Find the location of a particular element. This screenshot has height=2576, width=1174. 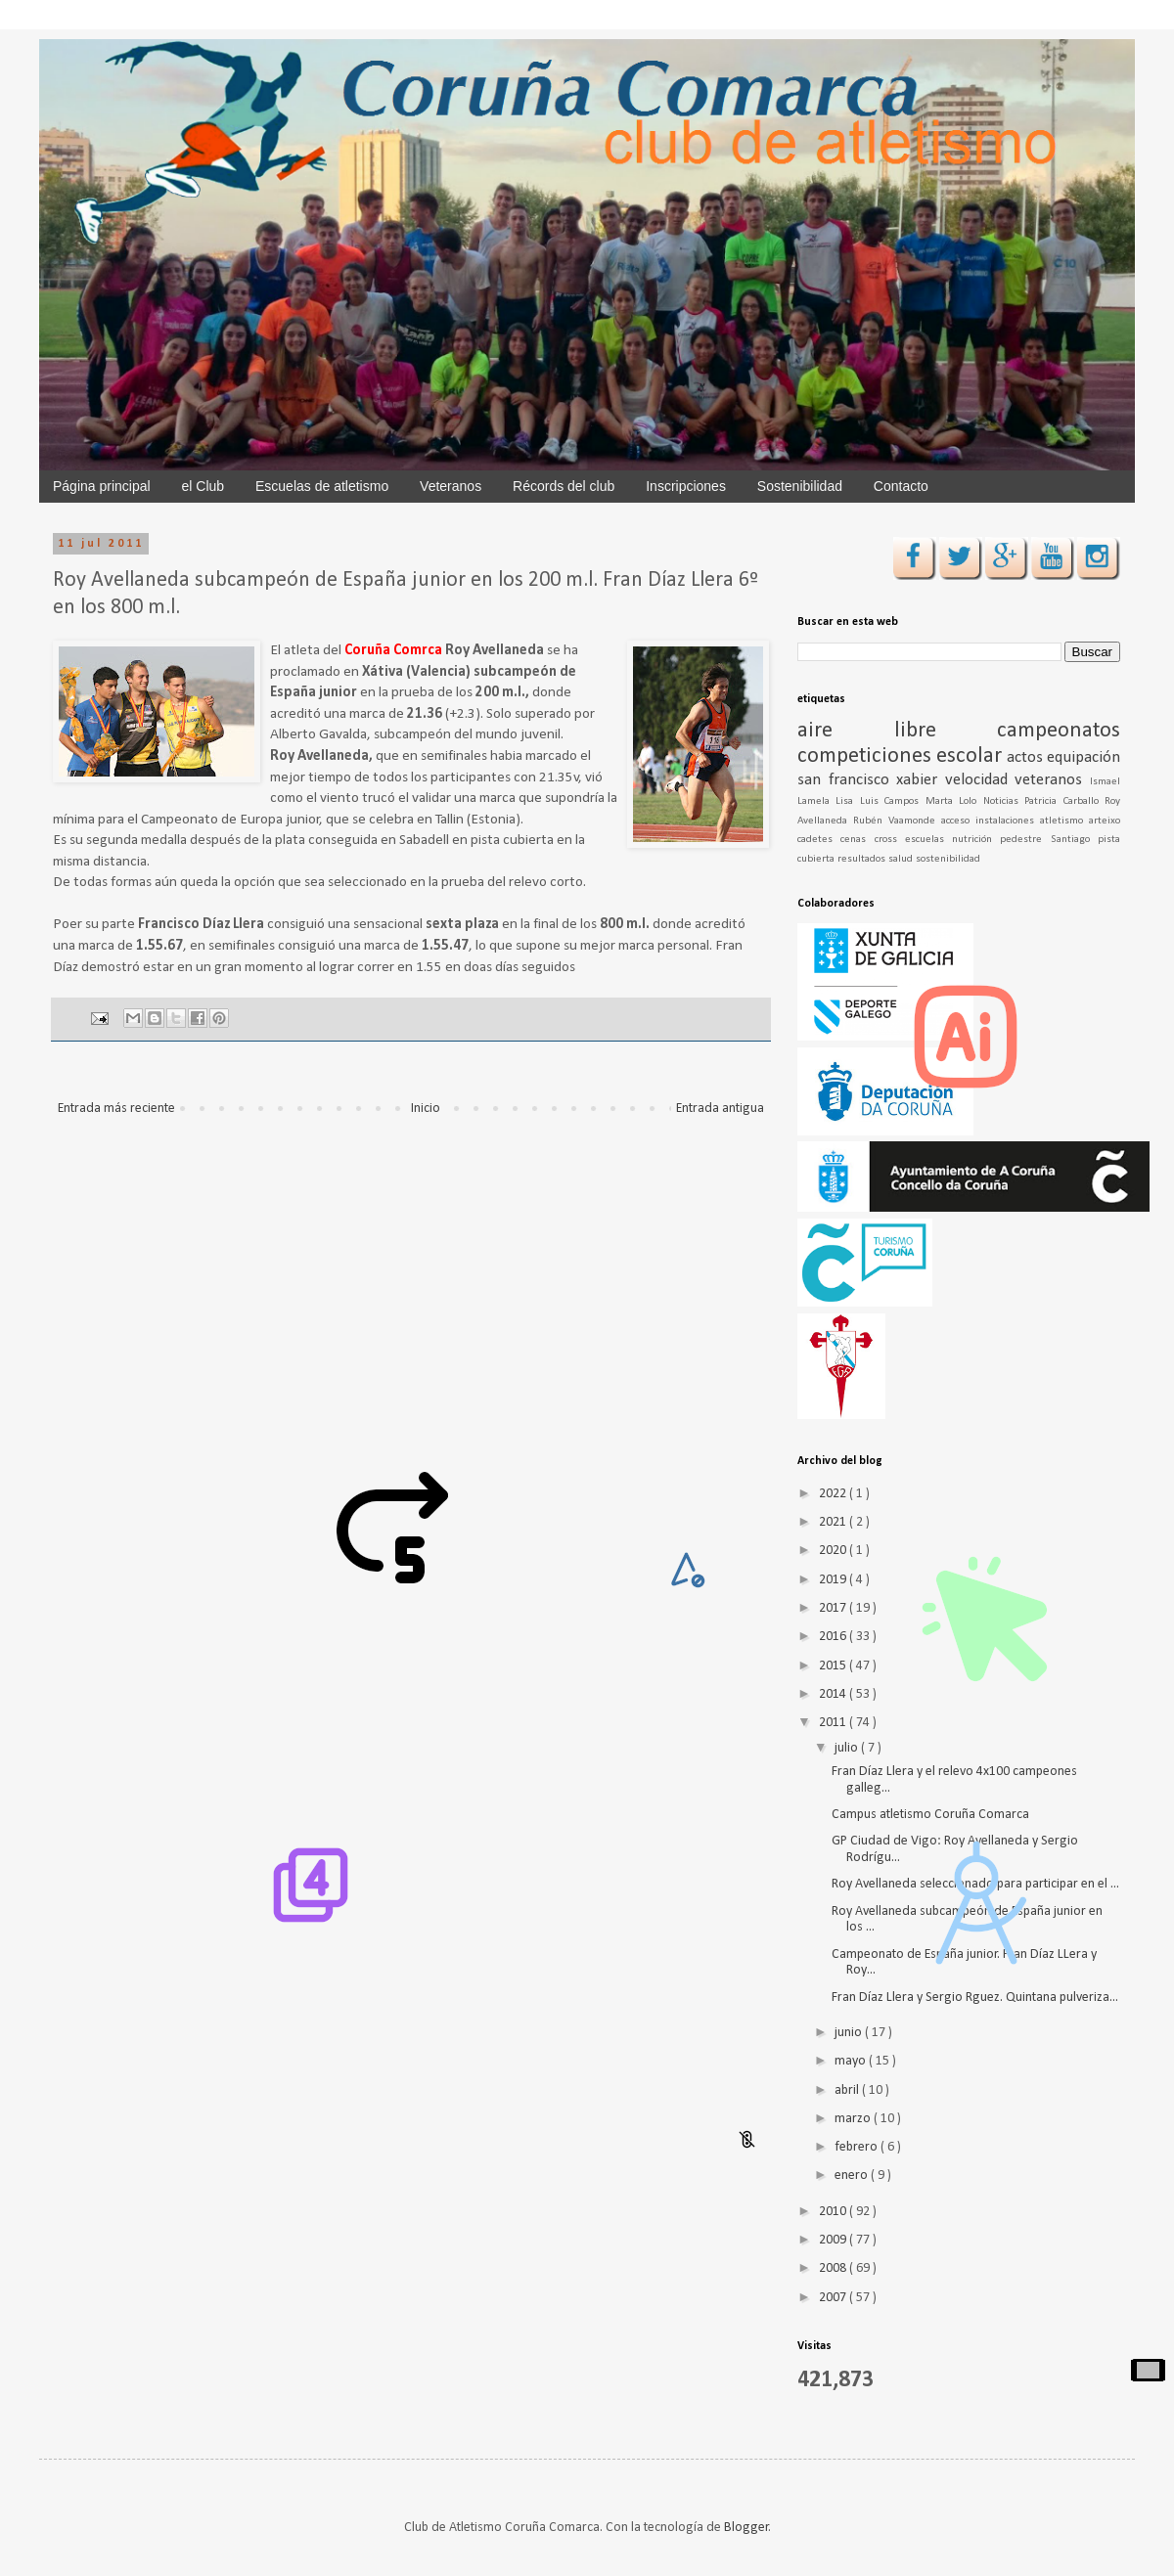

rotate device to landscape orientation is located at coordinates (1148, 2370).